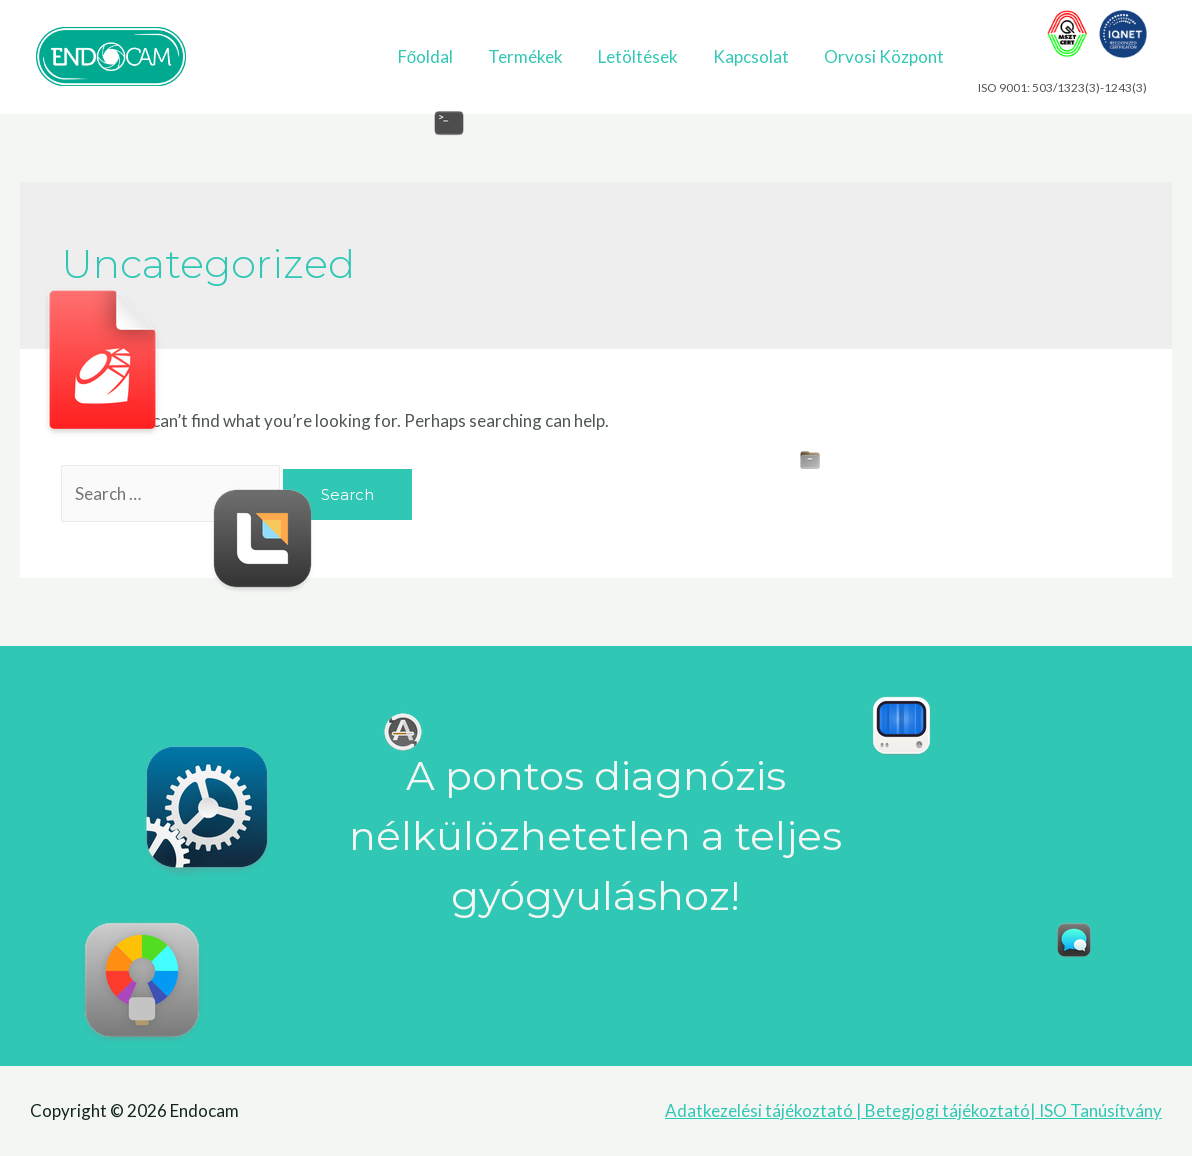  What do you see at coordinates (102, 362) in the screenshot?
I see `a ruby programming language file` at bounding box center [102, 362].